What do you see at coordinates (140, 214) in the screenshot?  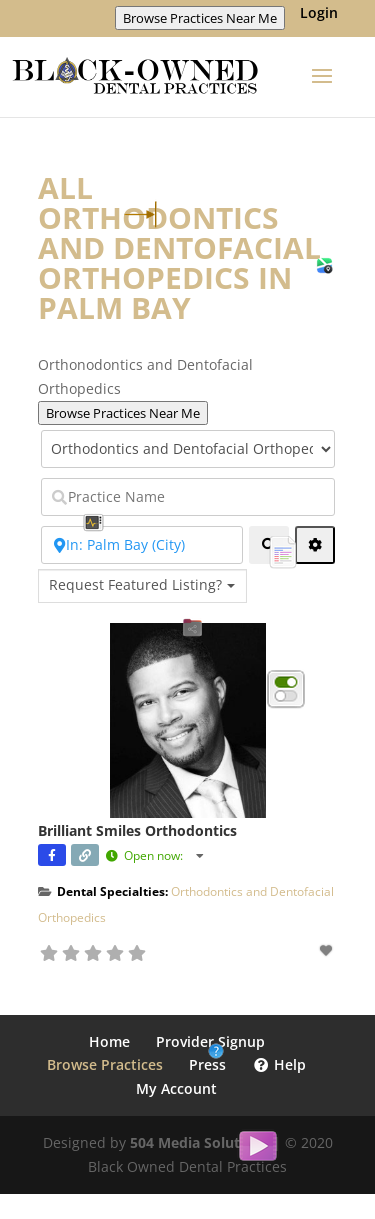 I see `go to the last item in a list or sequence` at bounding box center [140, 214].